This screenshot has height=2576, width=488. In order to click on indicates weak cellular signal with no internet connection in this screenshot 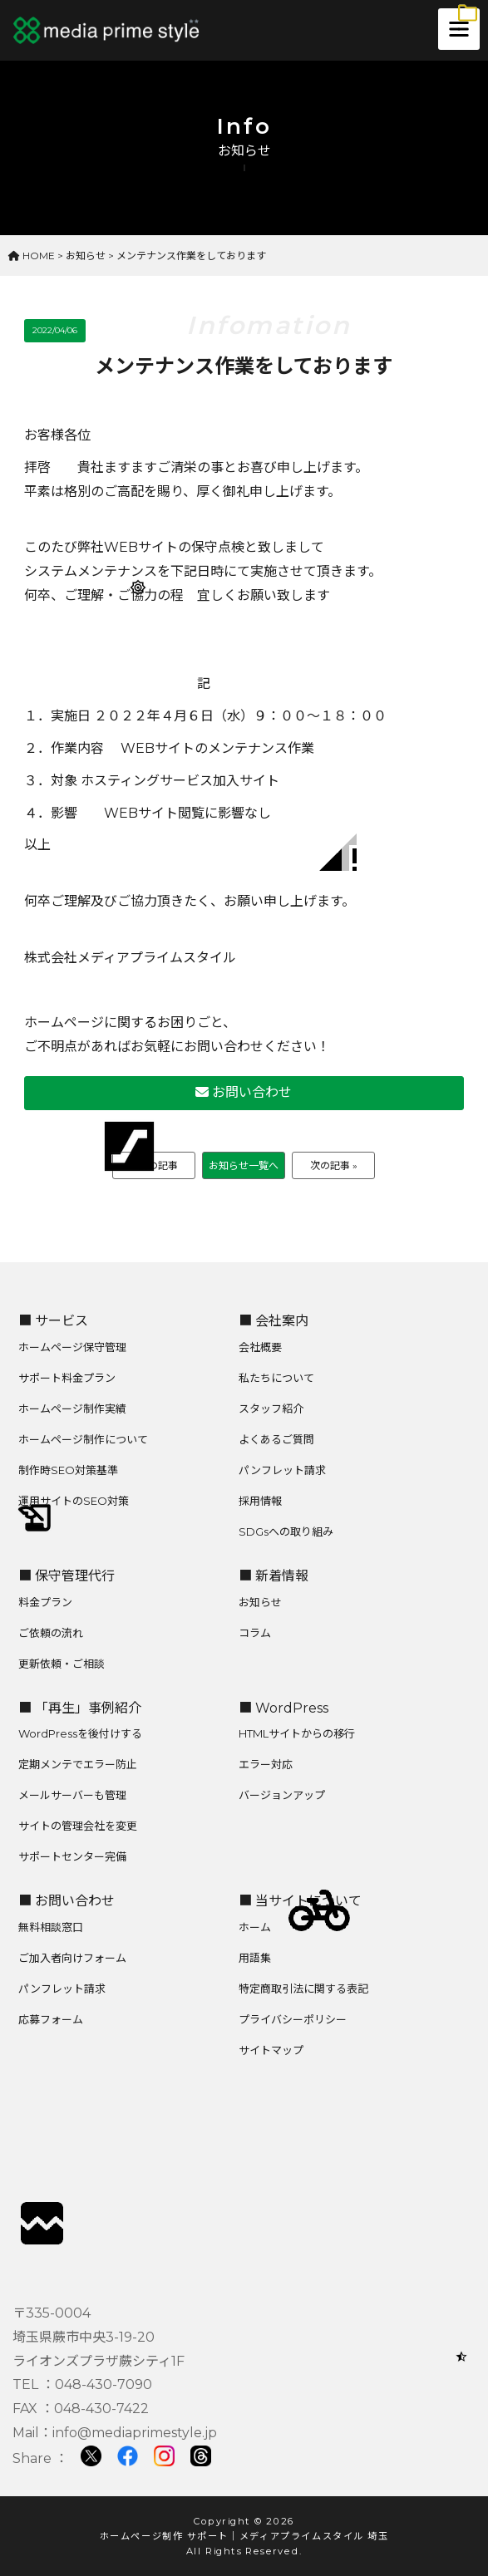, I will do `click(338, 852)`.